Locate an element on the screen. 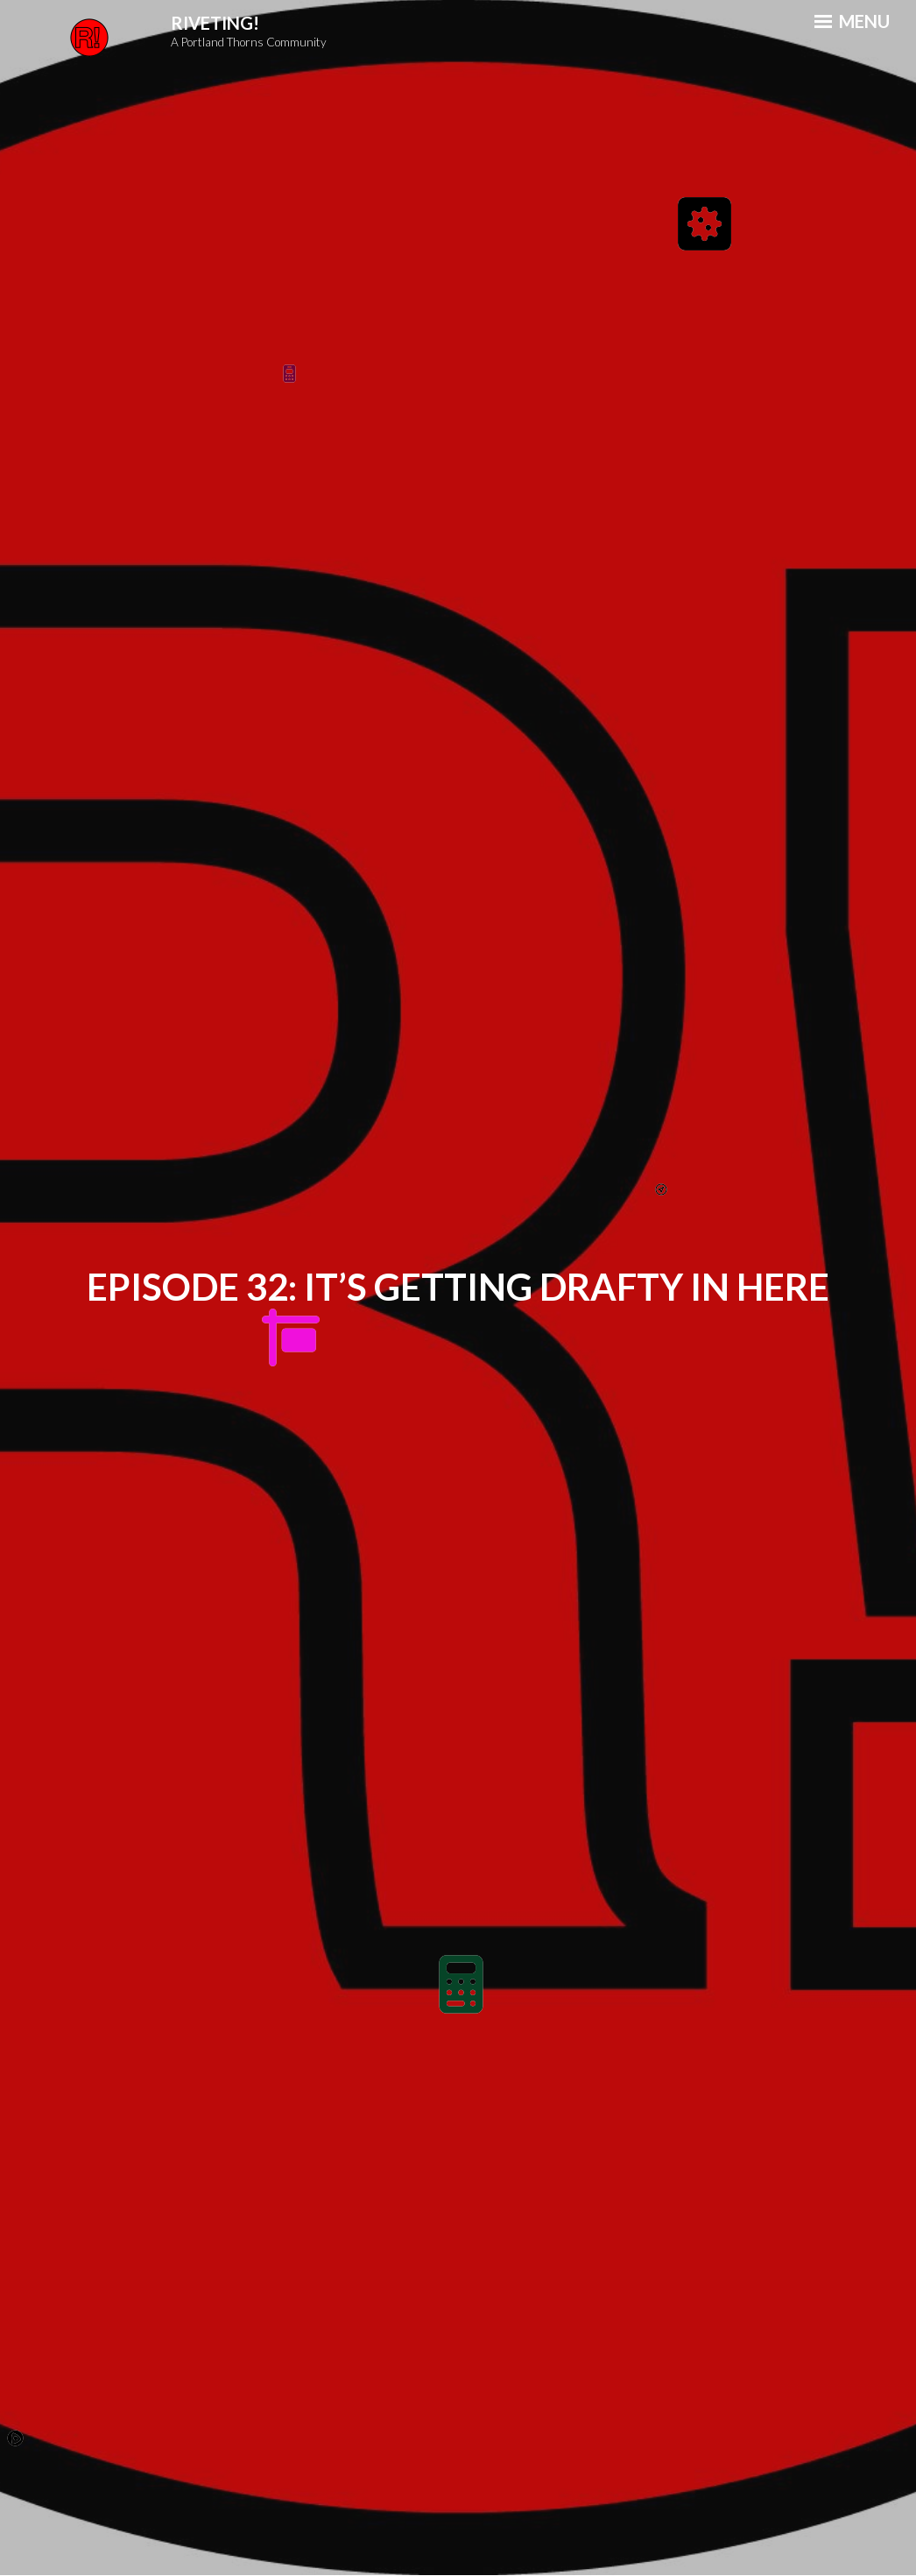 This screenshot has height=2576, width=916. indicates virus or malware detected is located at coordinates (704, 223).